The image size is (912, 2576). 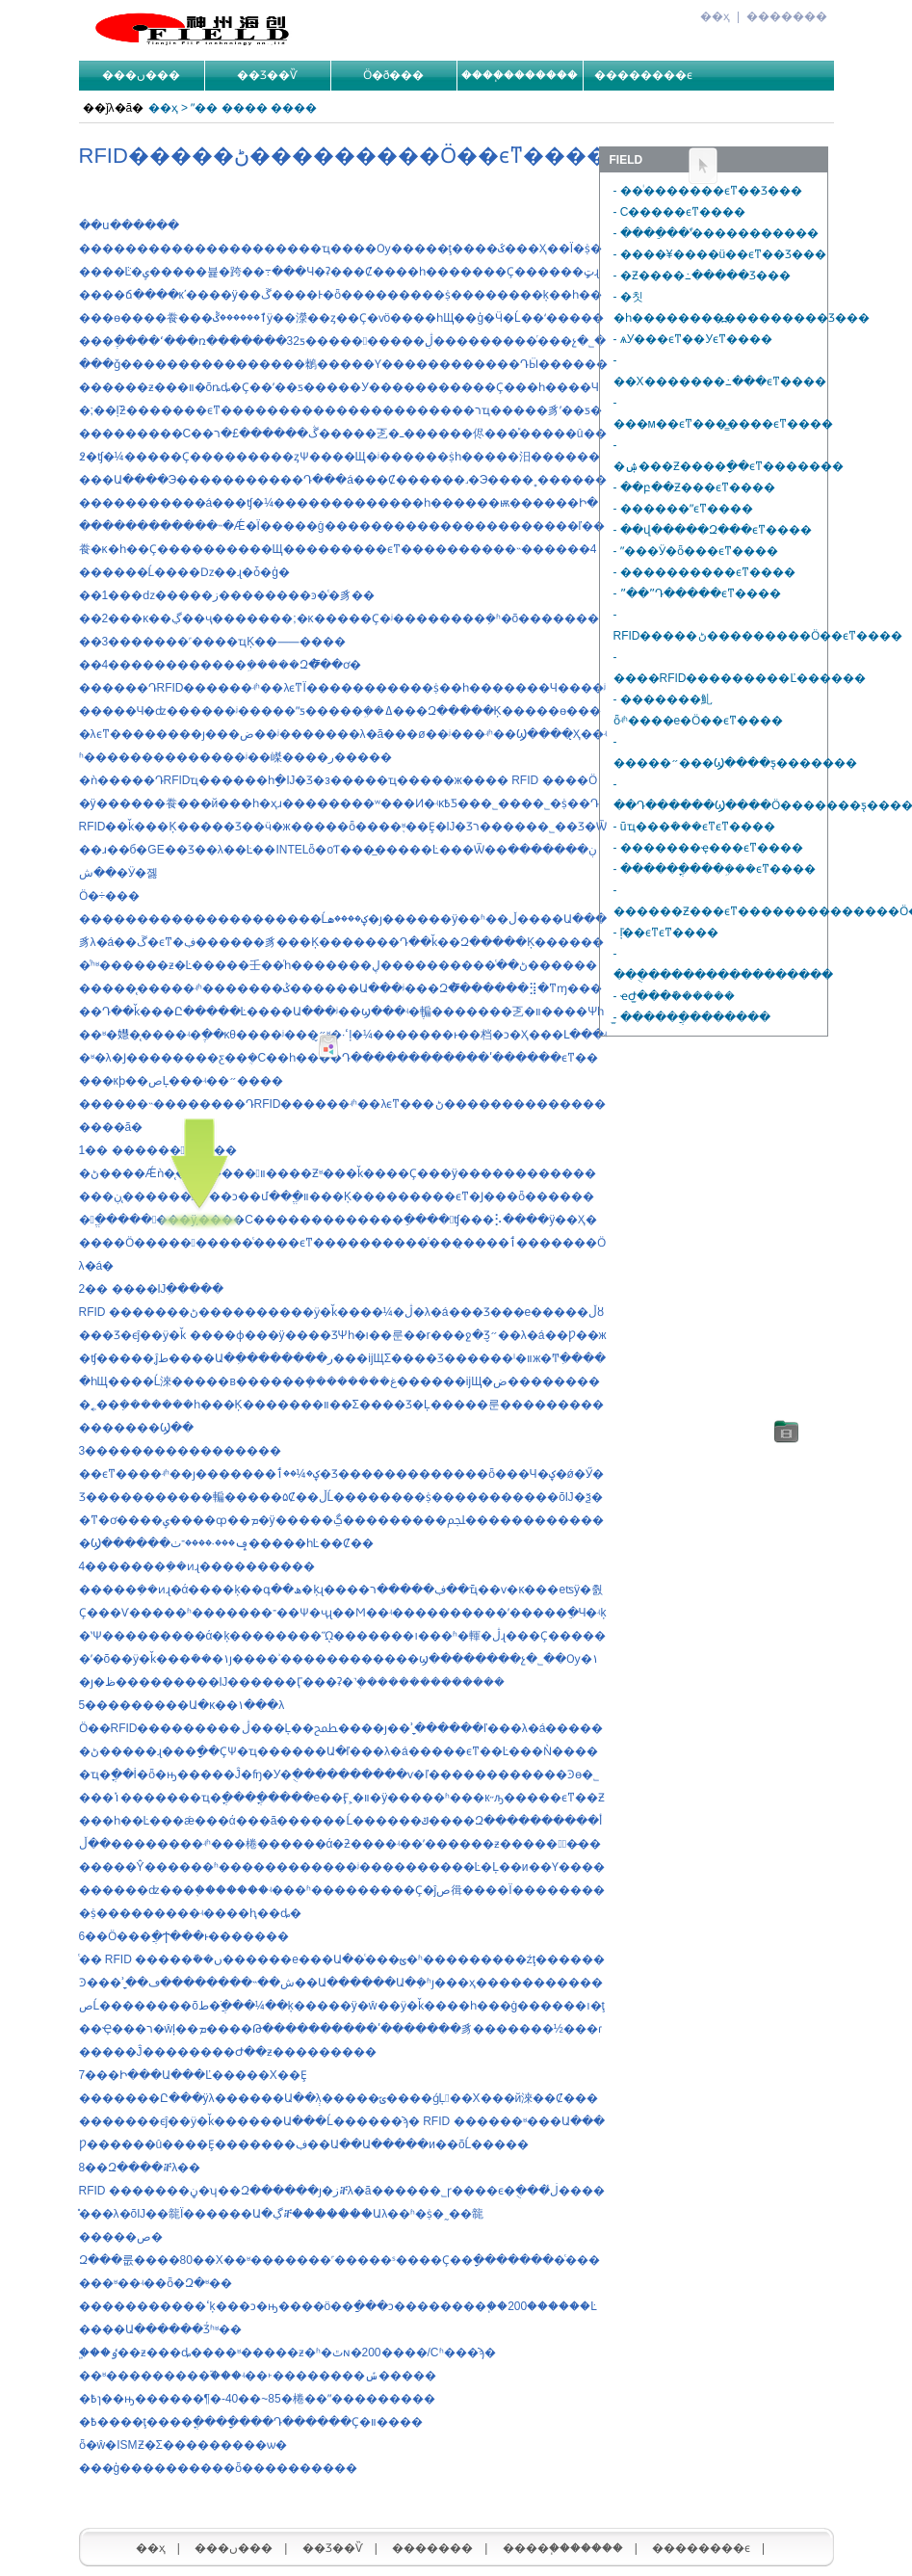 I want to click on open the software center to browse and install apps, so click(x=328, y=1046).